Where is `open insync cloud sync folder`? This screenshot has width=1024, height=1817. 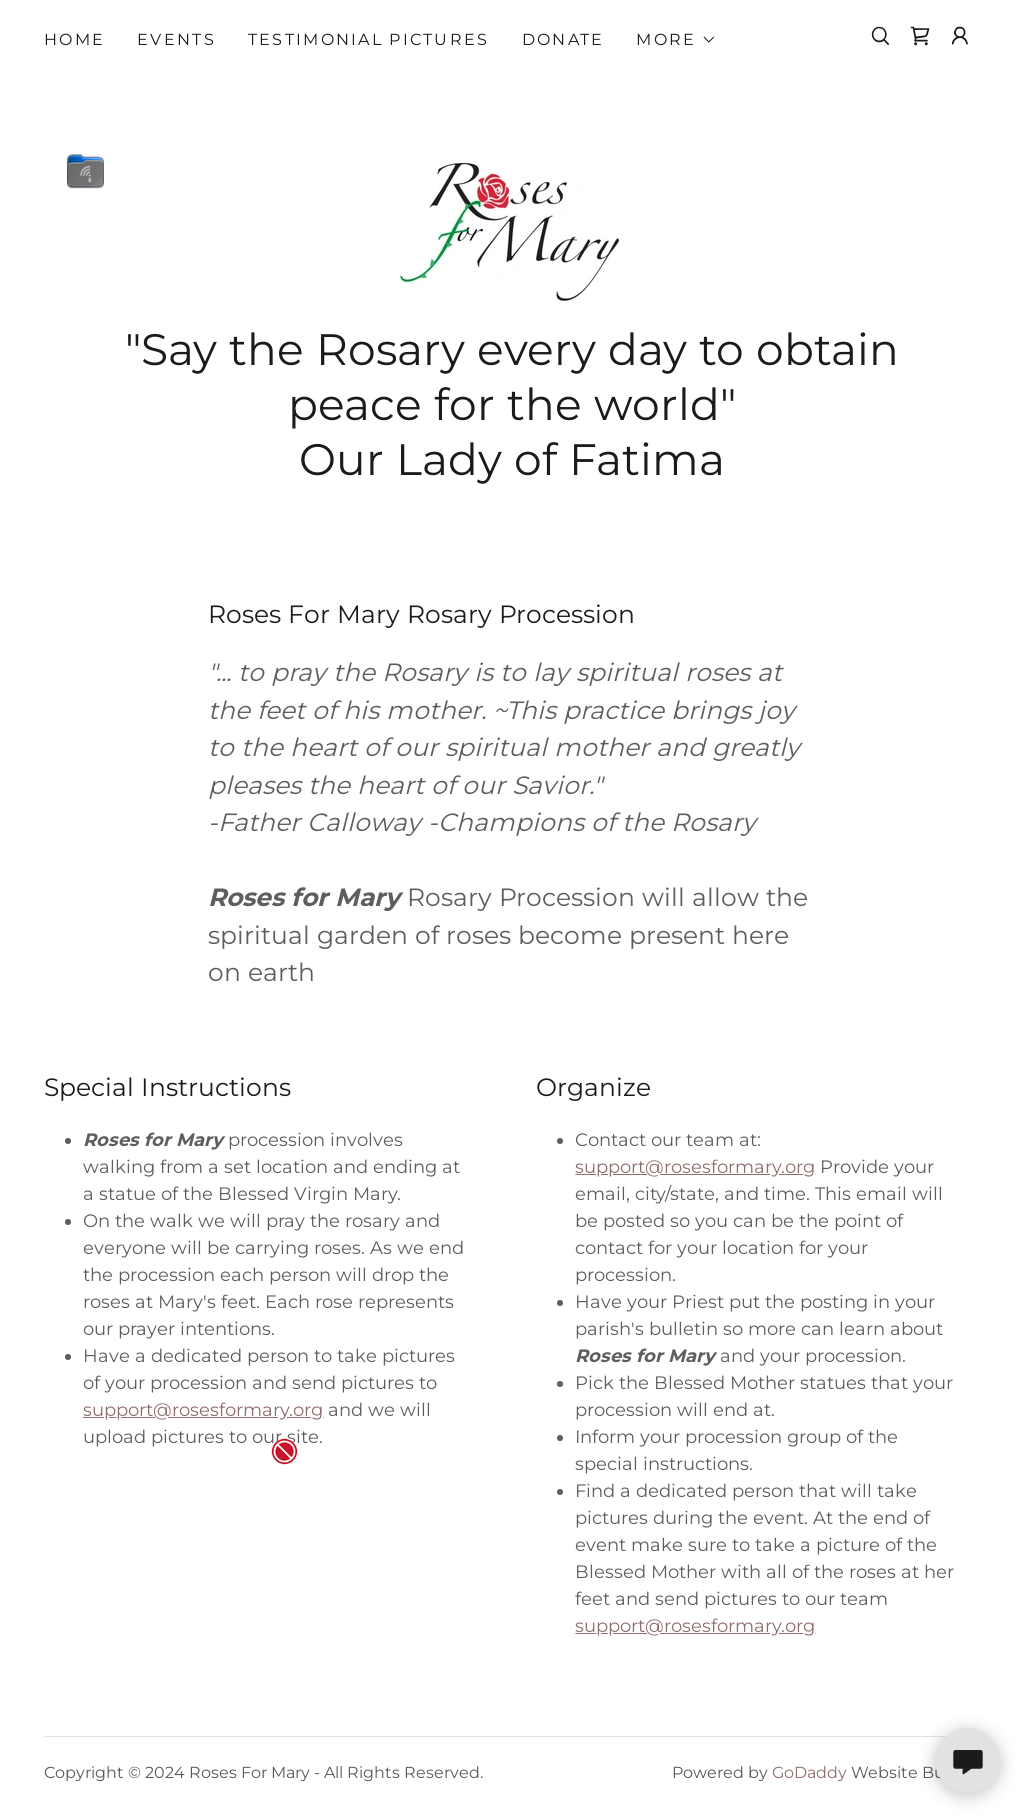 open insync cloud sync folder is located at coordinates (85, 170).